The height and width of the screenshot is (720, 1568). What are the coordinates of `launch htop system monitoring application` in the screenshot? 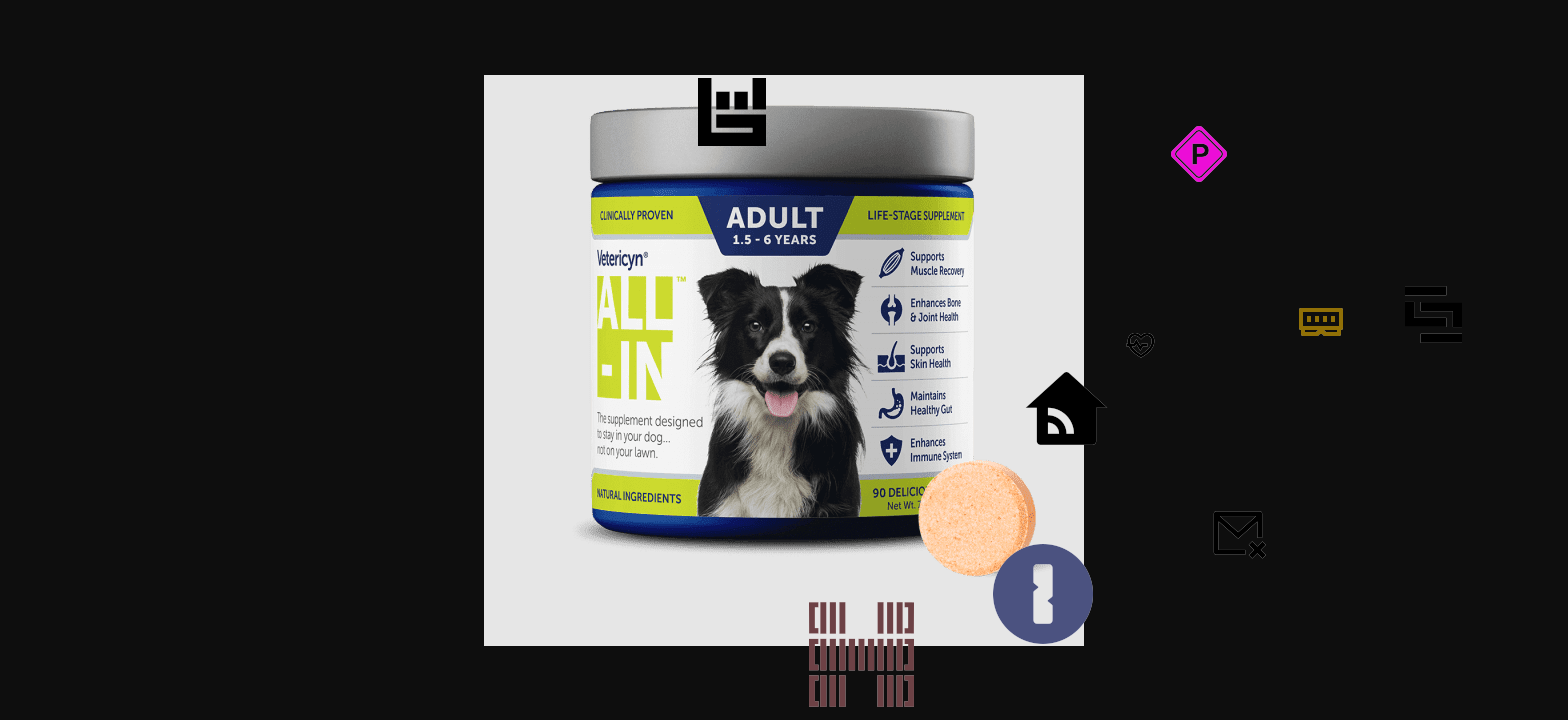 It's located at (861, 654).